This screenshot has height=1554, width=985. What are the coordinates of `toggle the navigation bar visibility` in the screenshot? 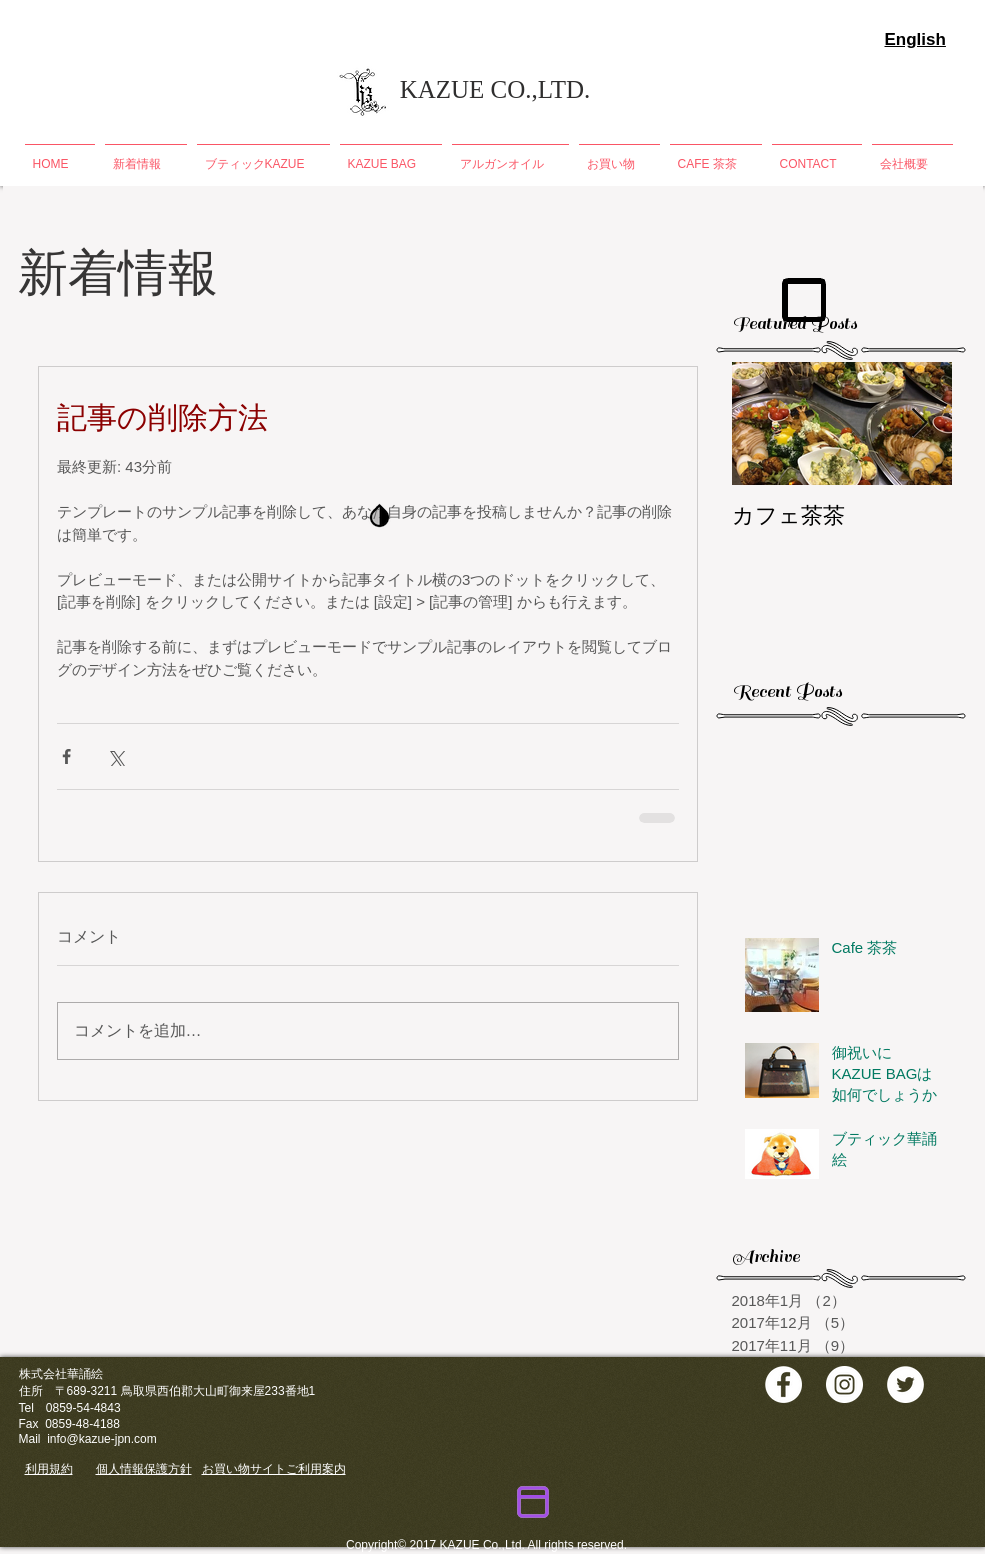 It's located at (533, 1502).